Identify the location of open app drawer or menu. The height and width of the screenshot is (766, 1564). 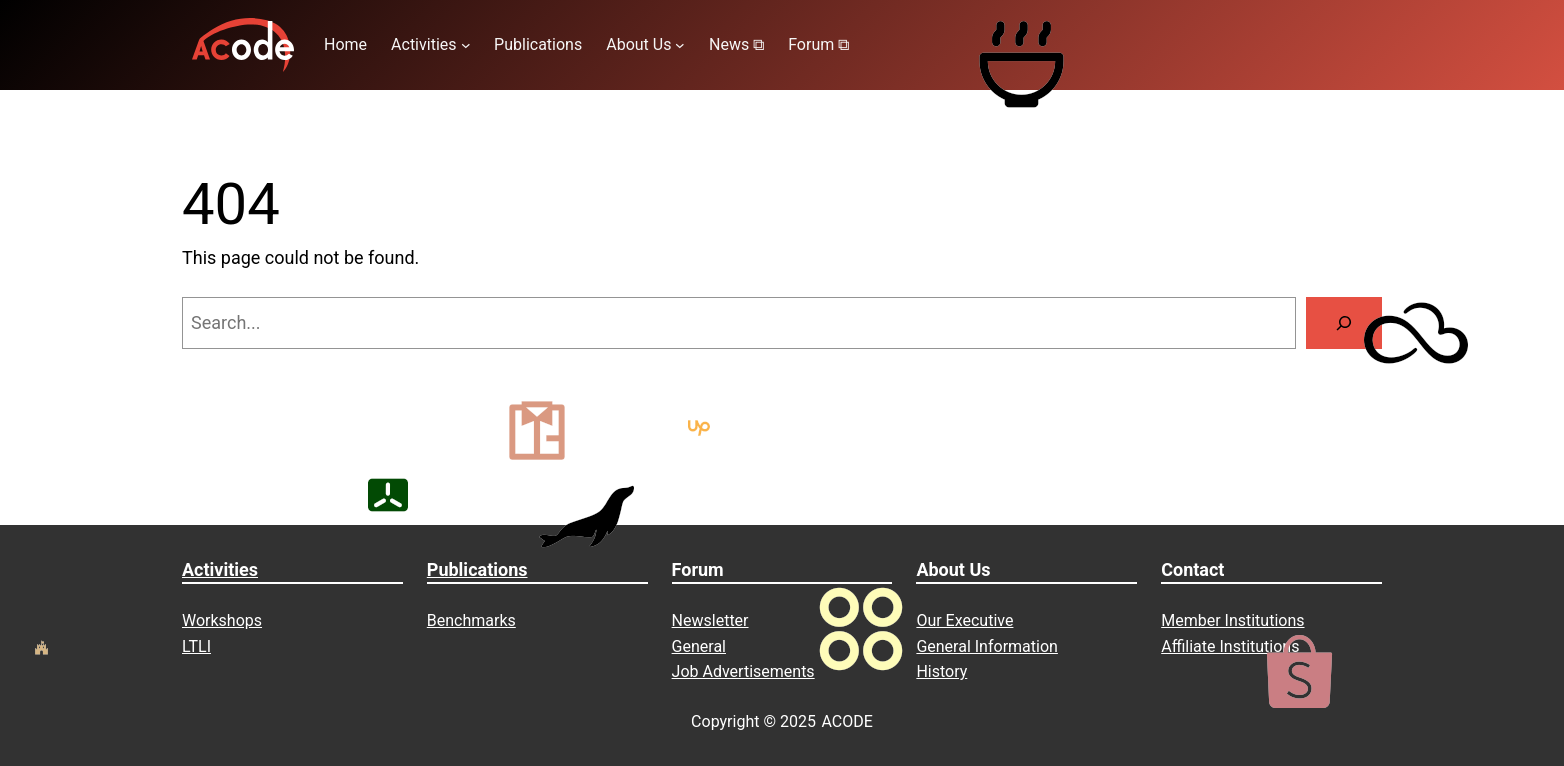
(861, 629).